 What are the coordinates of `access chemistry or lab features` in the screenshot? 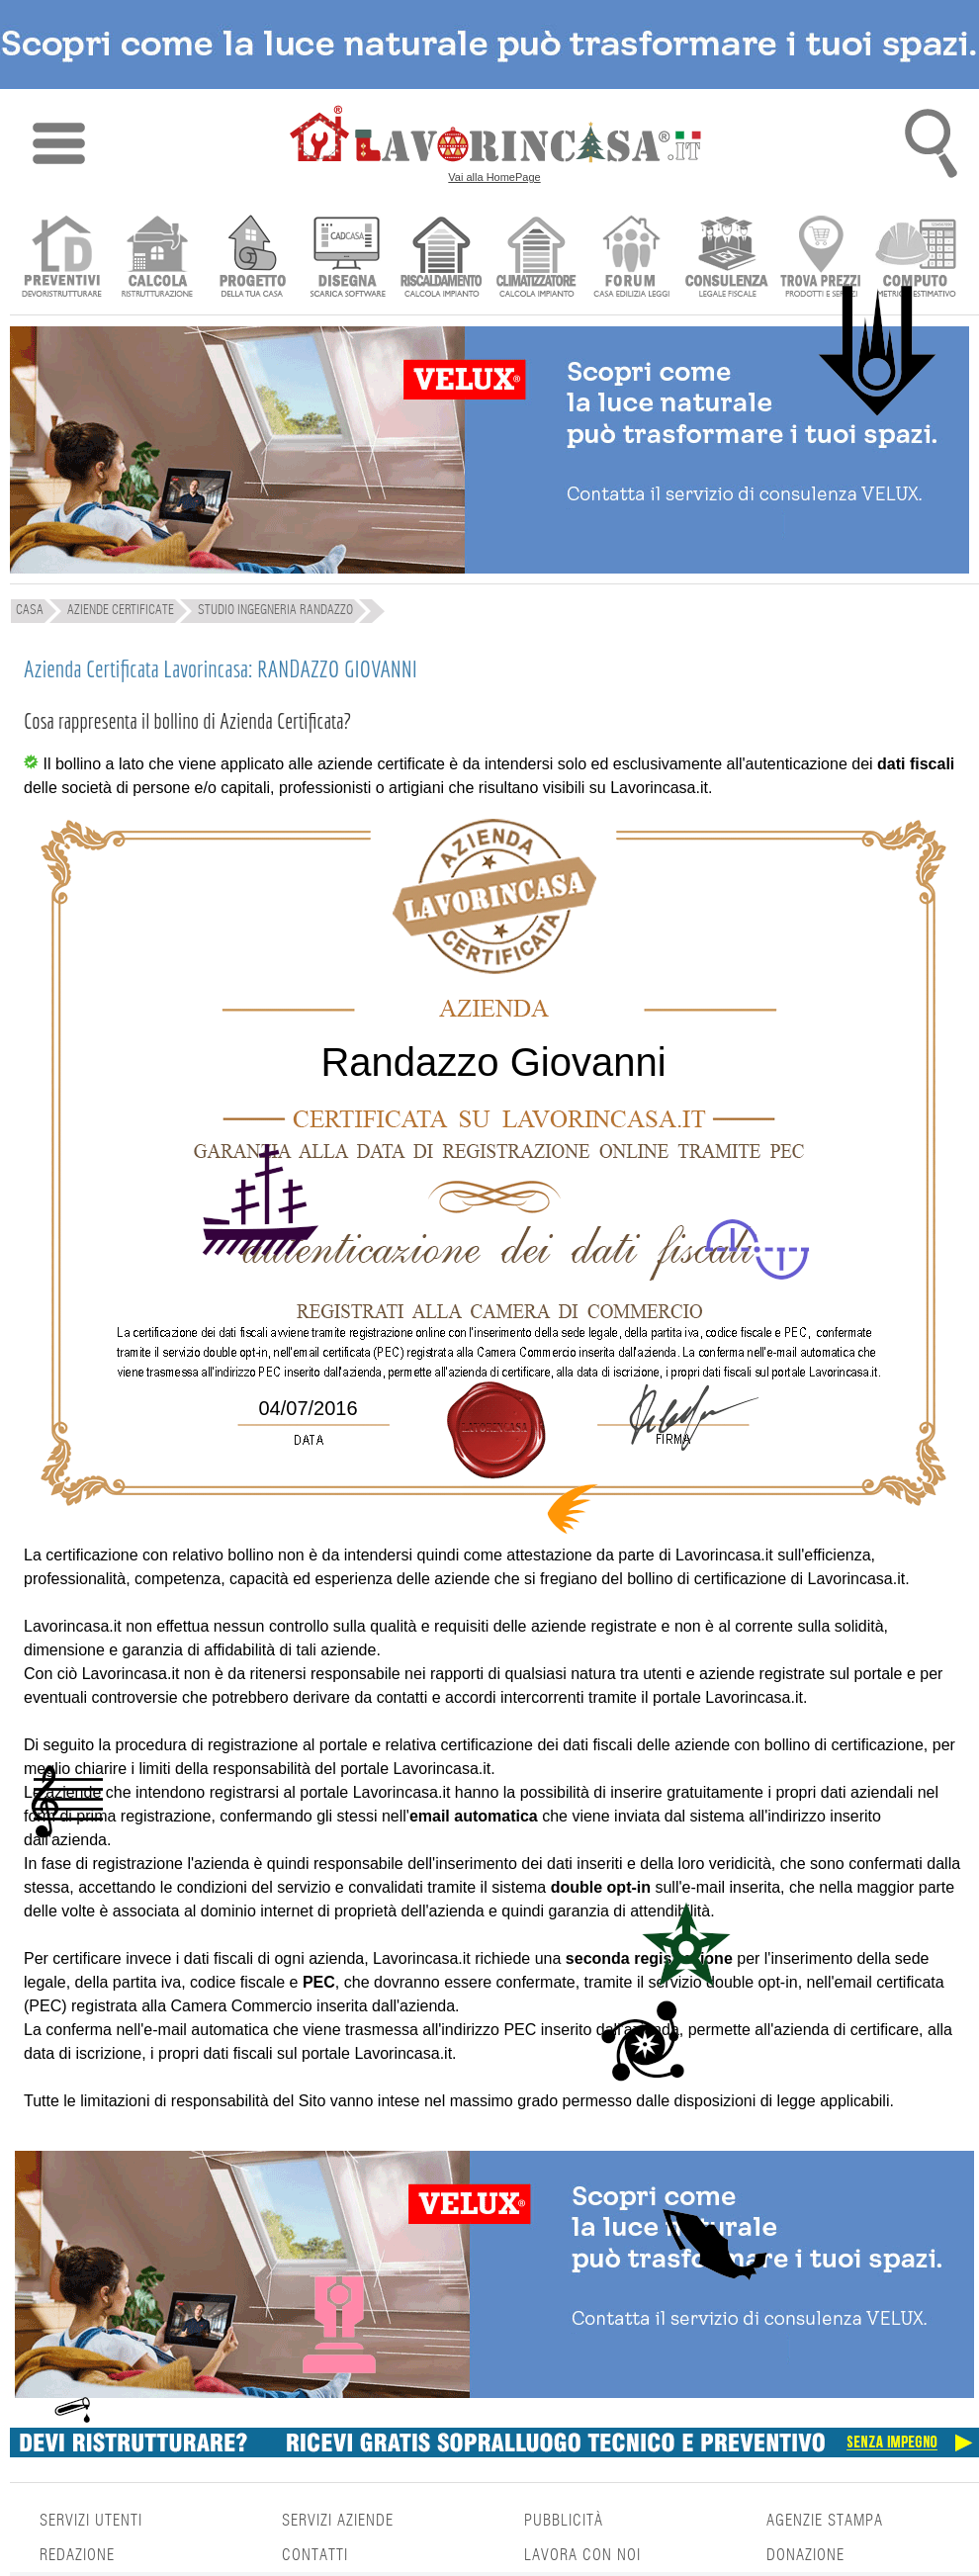 It's located at (72, 2411).